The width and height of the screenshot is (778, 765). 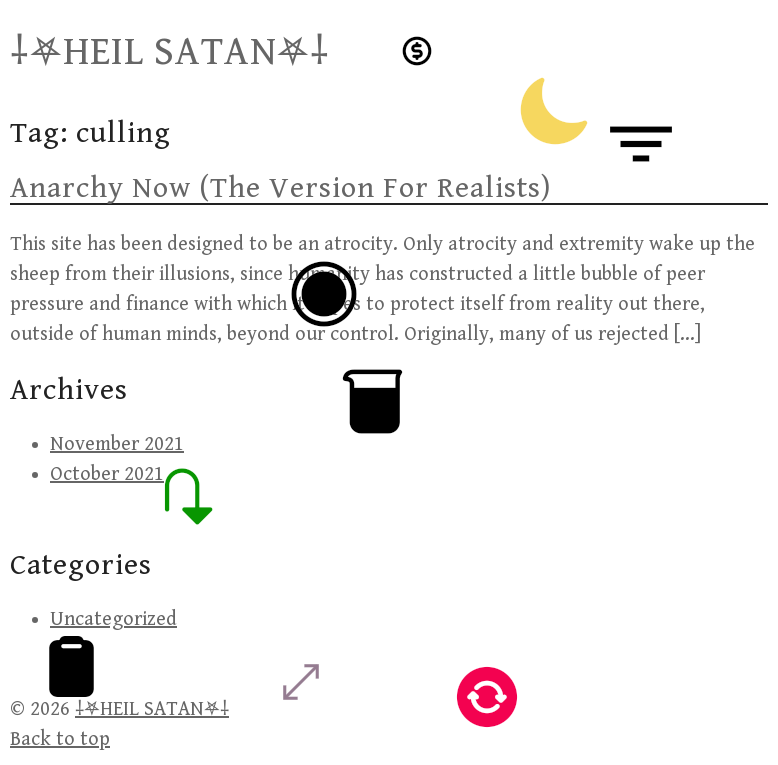 I want to click on redo or repeat last action, so click(x=186, y=496).